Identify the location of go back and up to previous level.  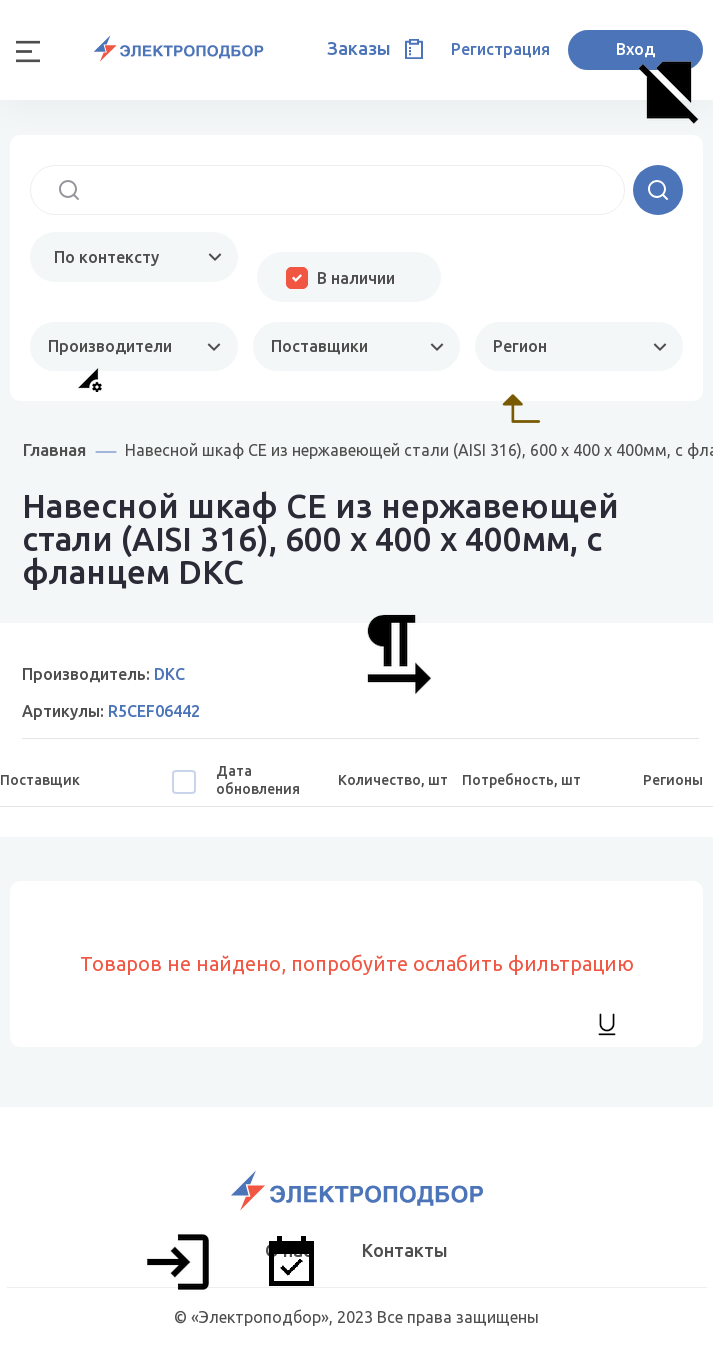
(520, 410).